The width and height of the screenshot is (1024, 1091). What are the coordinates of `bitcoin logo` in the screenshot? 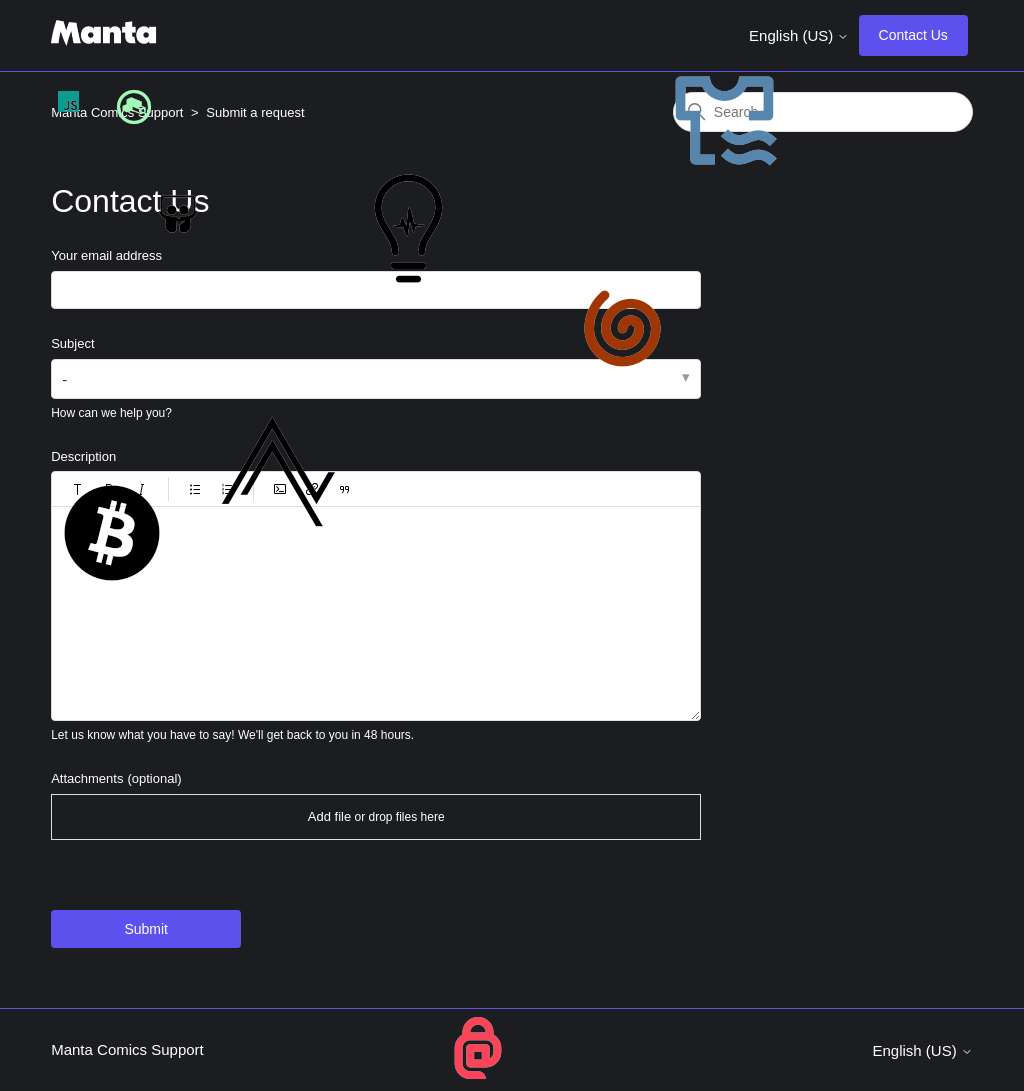 It's located at (112, 533).